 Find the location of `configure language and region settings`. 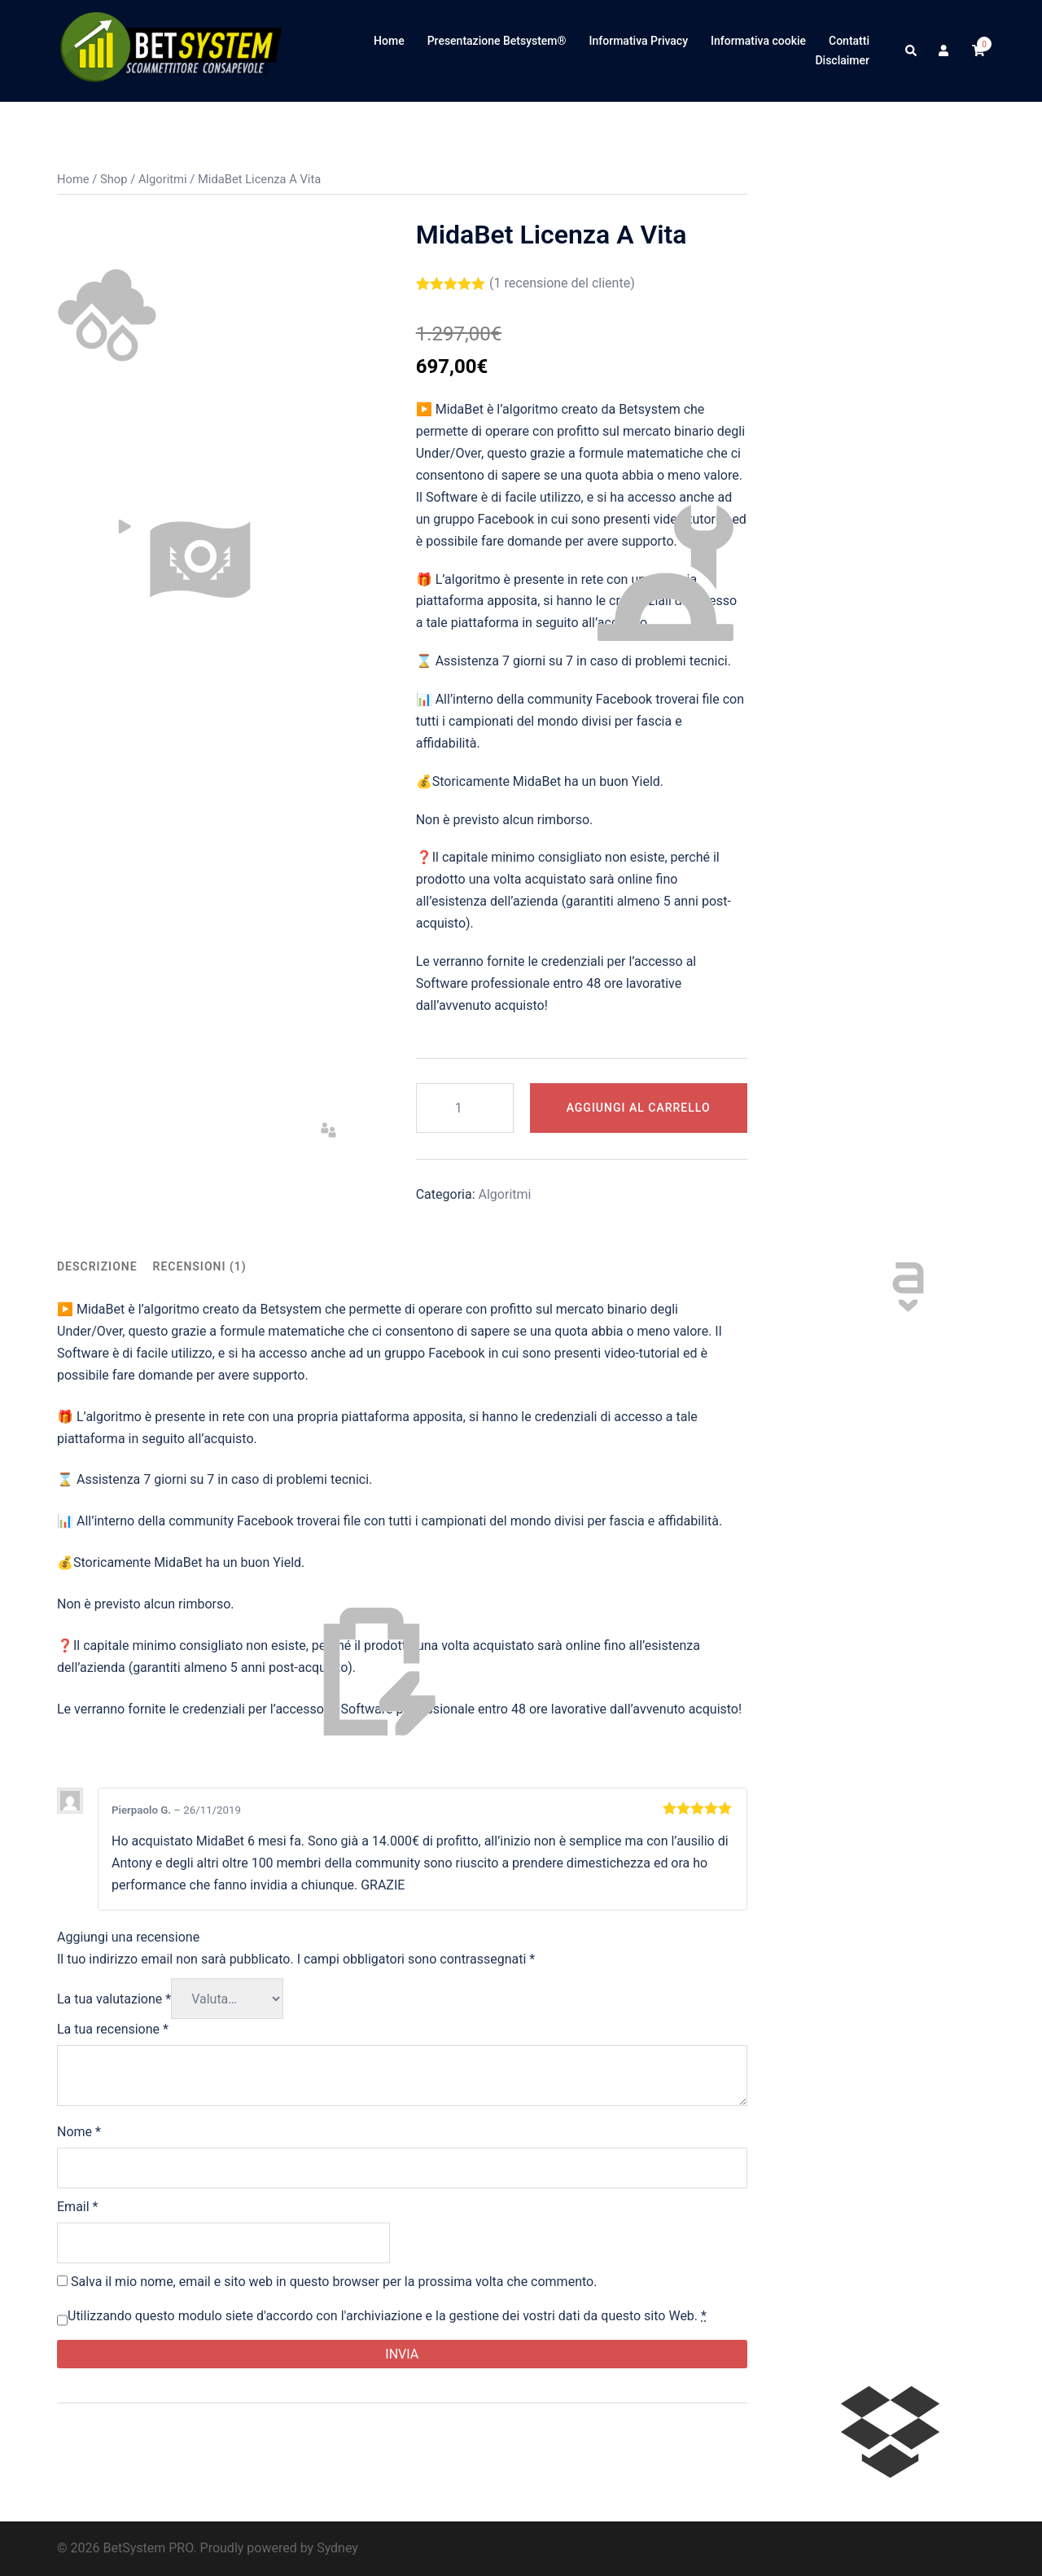

configure language and region settings is located at coordinates (203, 560).